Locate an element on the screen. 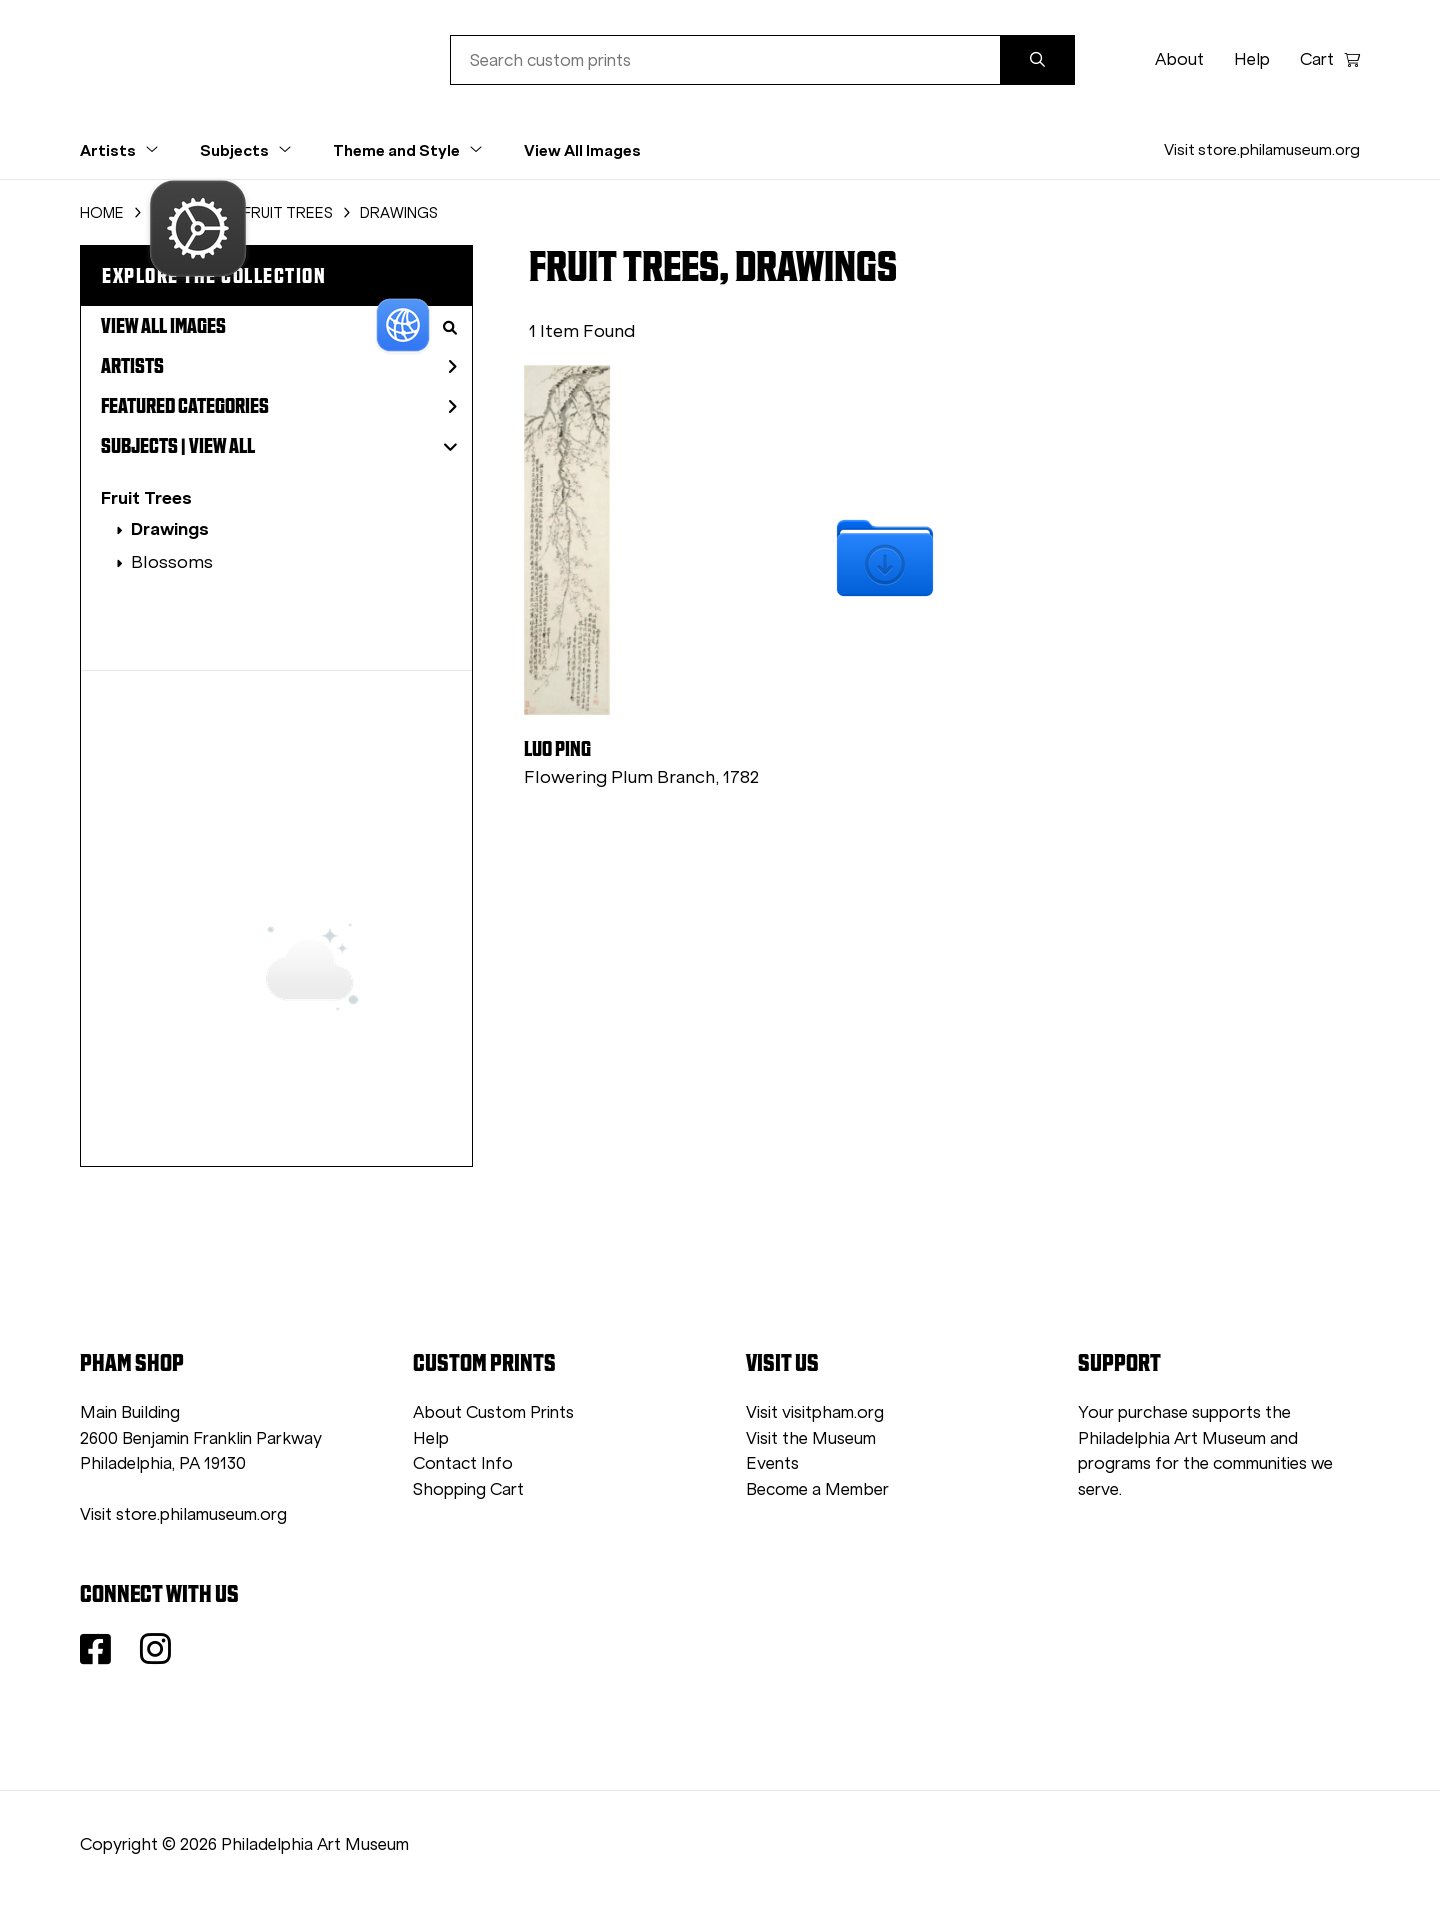 The height and width of the screenshot is (1907, 1440). indicates overcast or cloudy conditions at night is located at coordinates (312, 967).